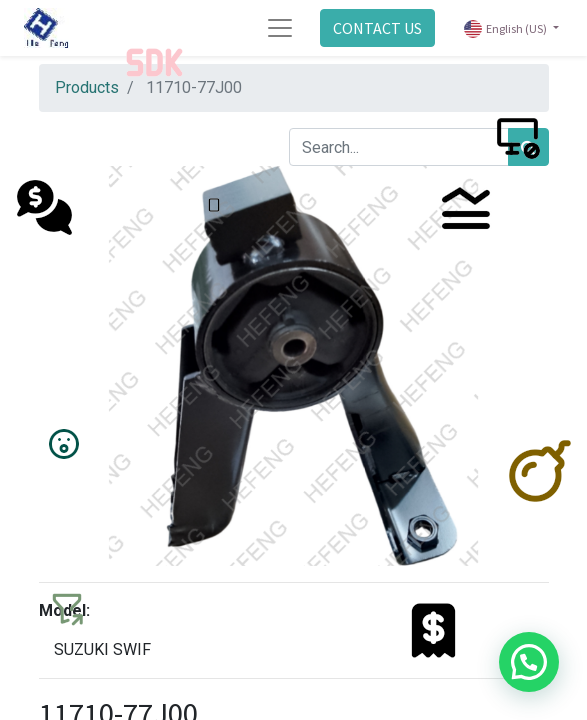  I want to click on cancel or disconnect desktop device, so click(517, 136).